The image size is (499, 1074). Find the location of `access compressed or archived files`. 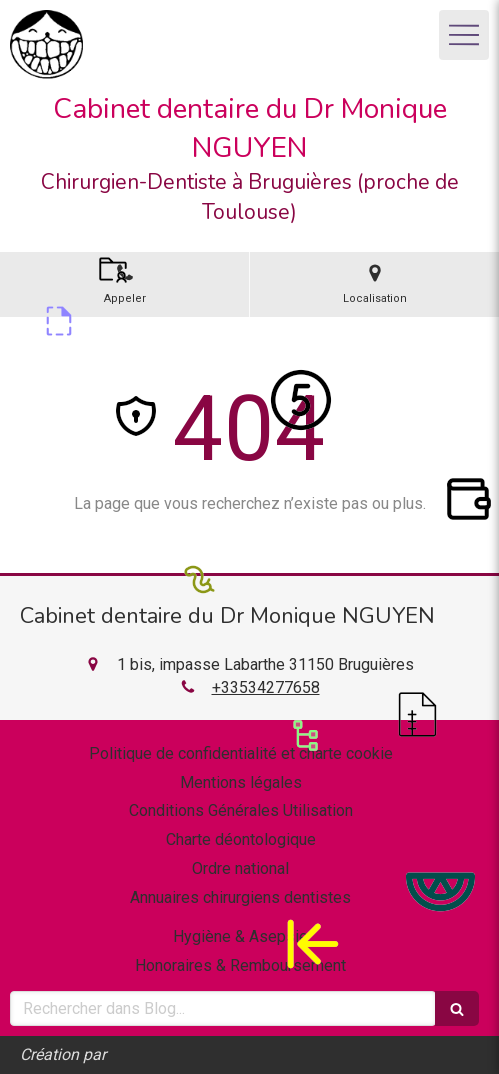

access compressed or archived files is located at coordinates (417, 714).